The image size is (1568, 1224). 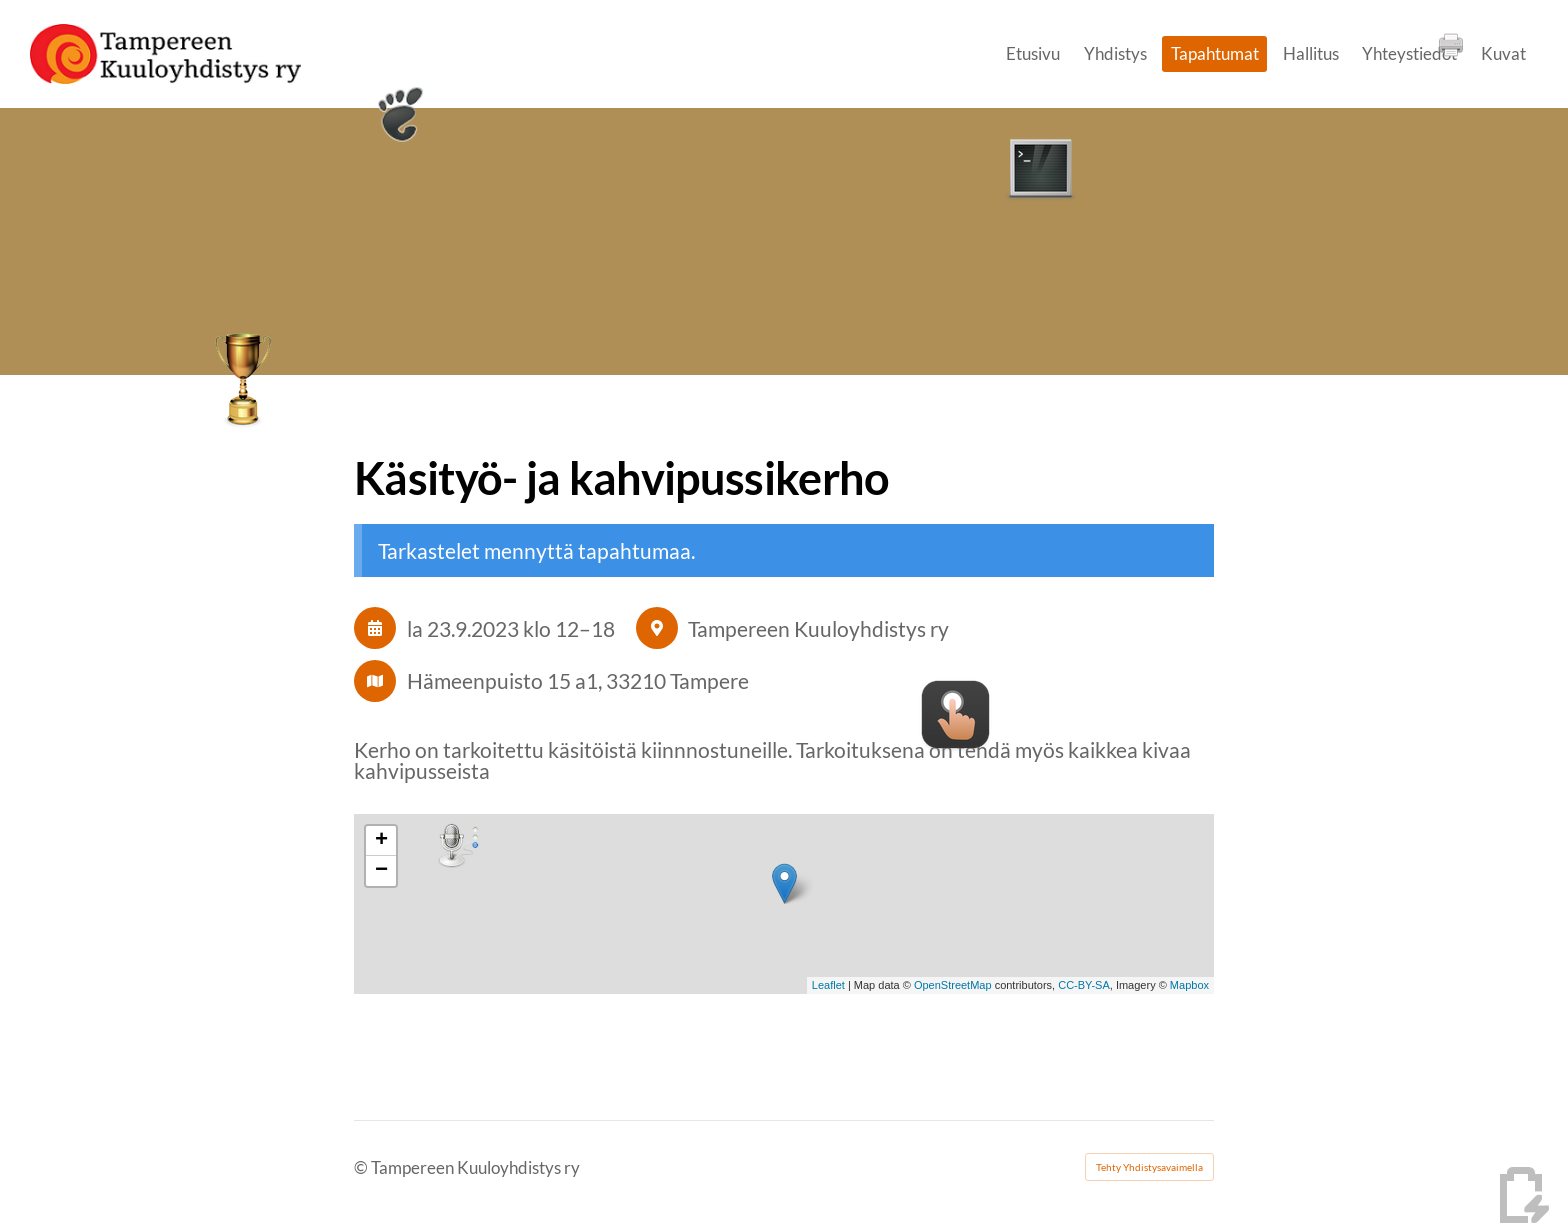 What do you see at coordinates (955, 714) in the screenshot?
I see `touchscreen input settings` at bounding box center [955, 714].